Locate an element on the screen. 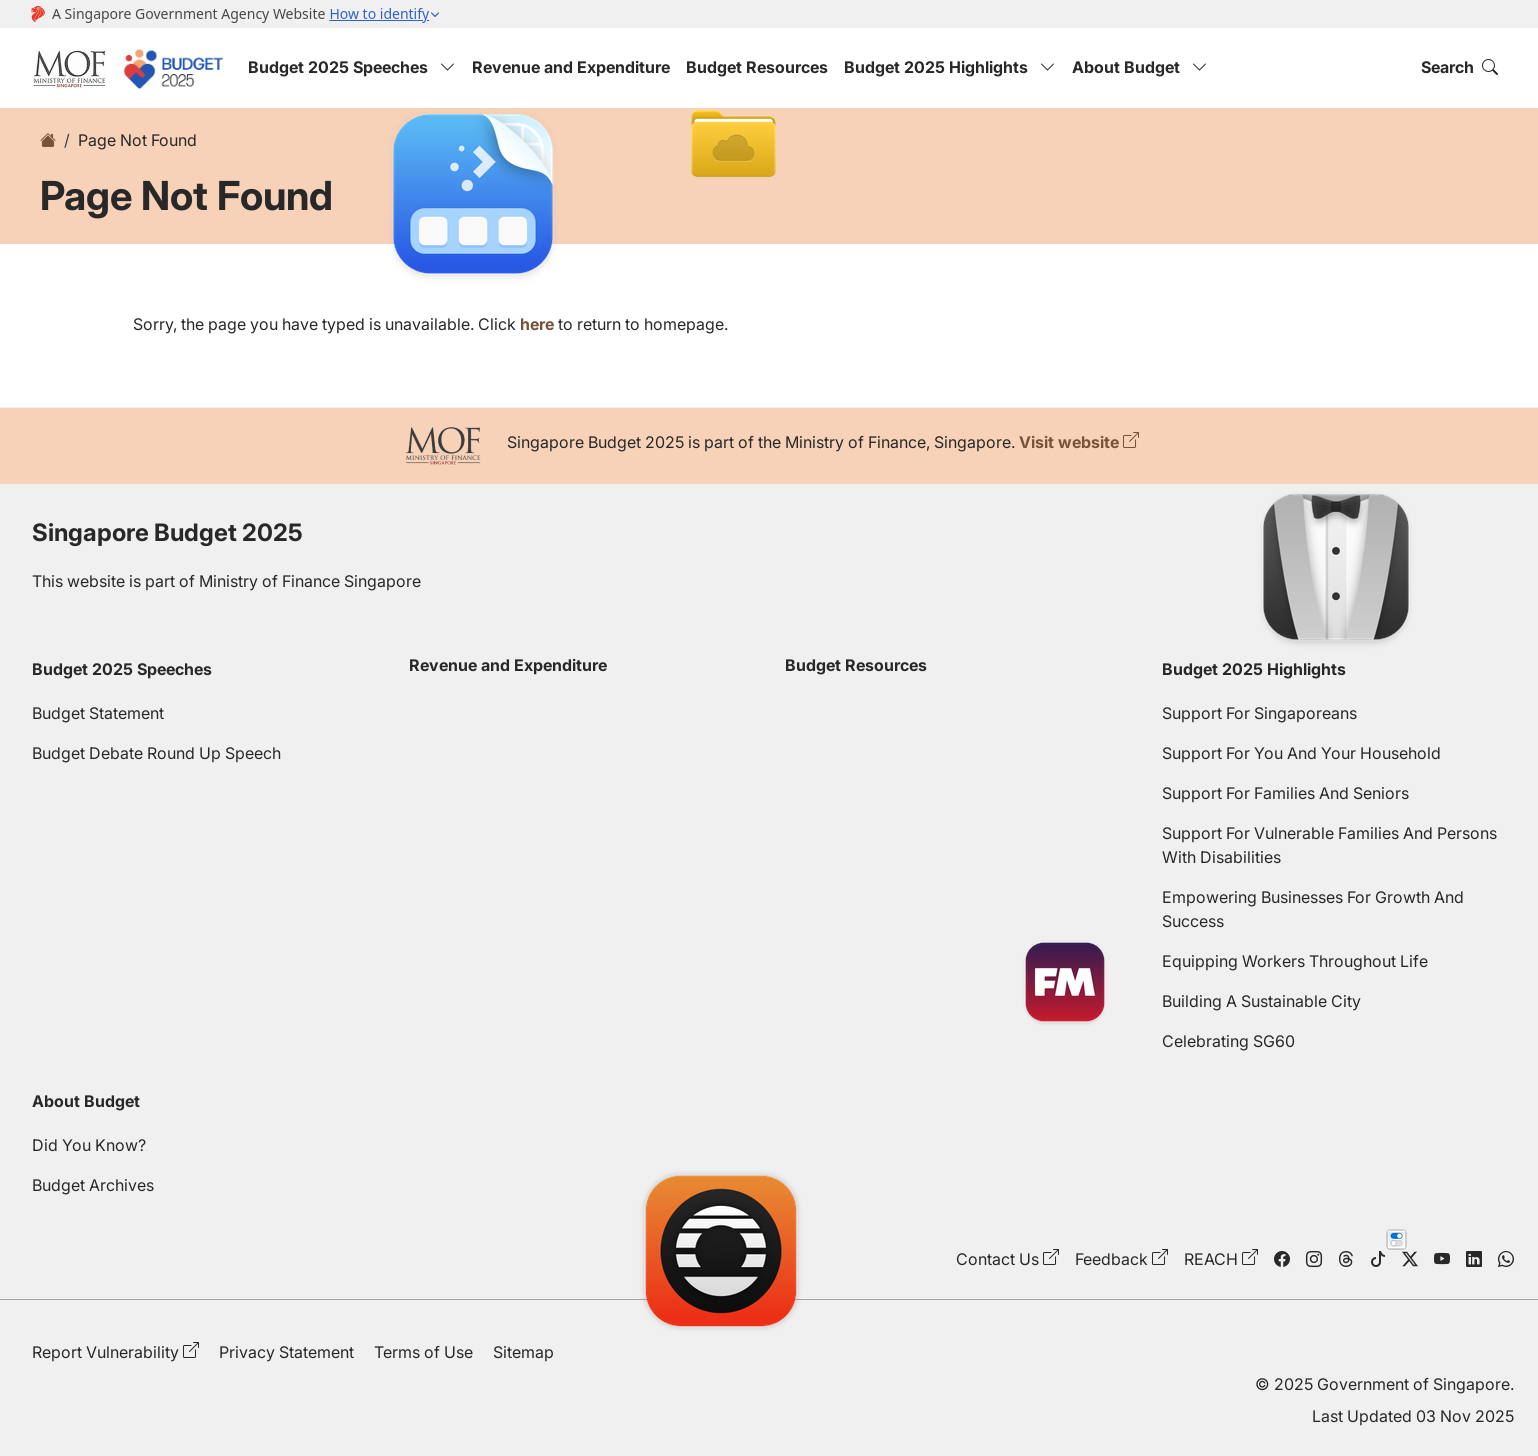 This screenshot has height=1456, width=1538. access cloud-synced files and documents is located at coordinates (733, 143).